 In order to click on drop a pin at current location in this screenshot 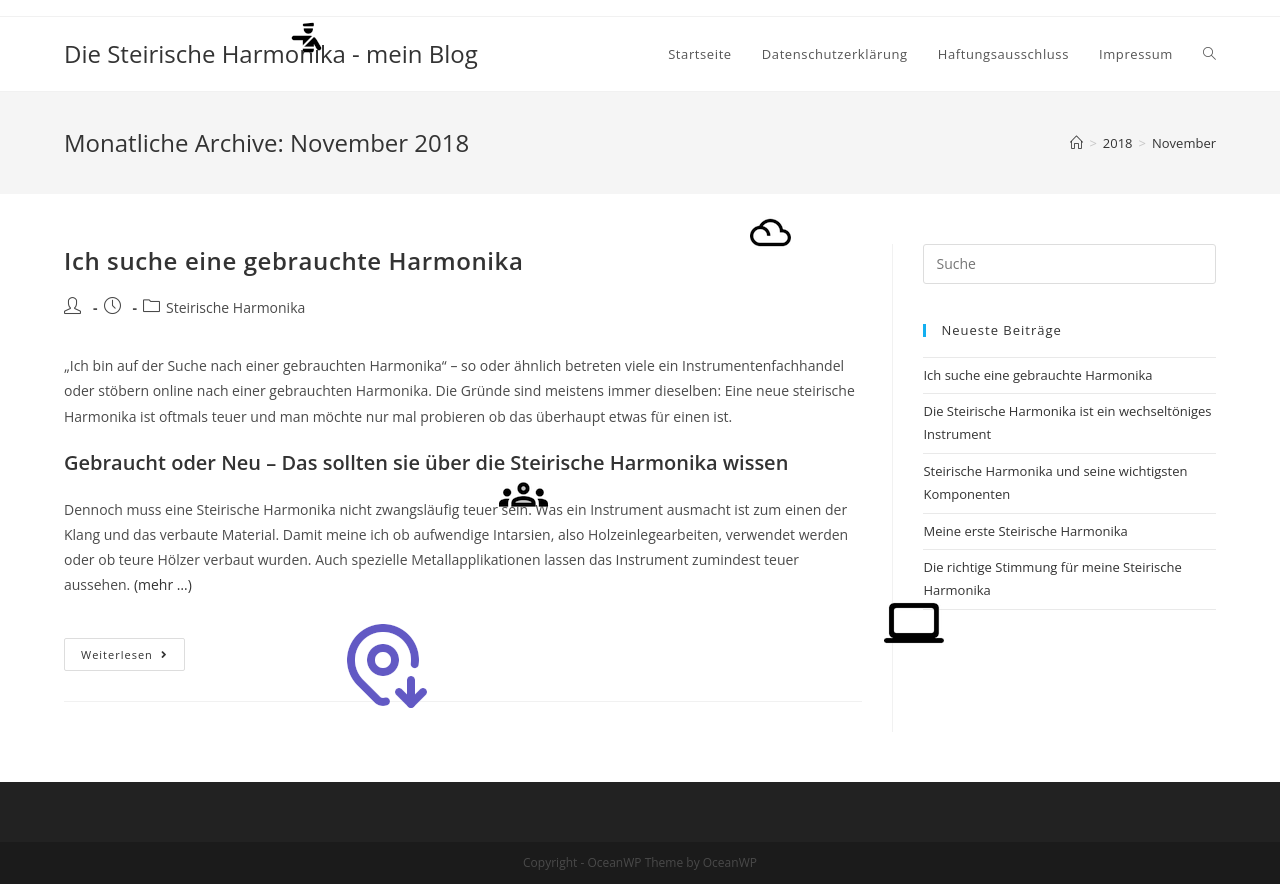, I will do `click(383, 664)`.